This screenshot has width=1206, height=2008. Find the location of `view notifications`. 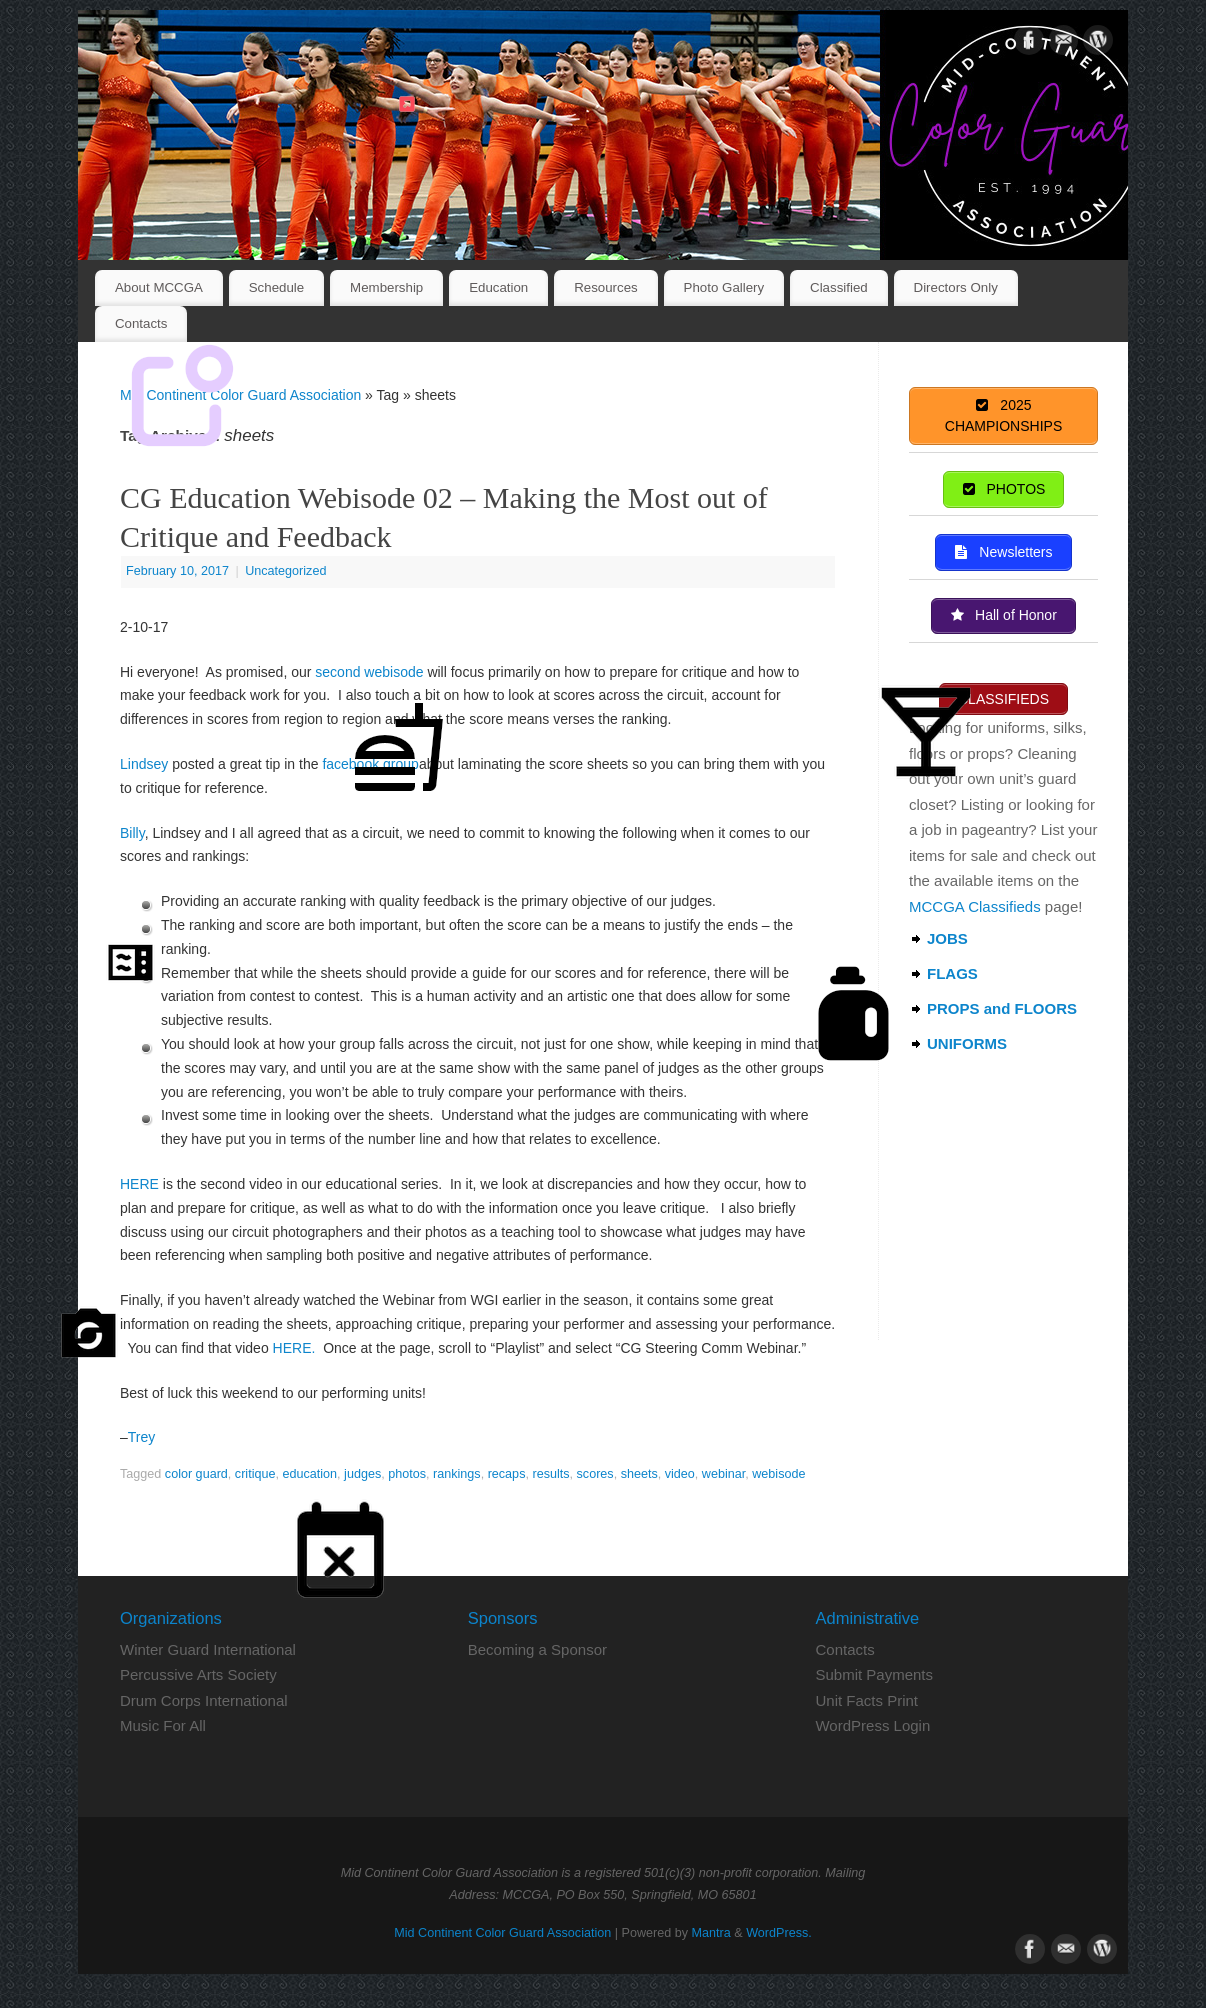

view notifications is located at coordinates (179, 398).